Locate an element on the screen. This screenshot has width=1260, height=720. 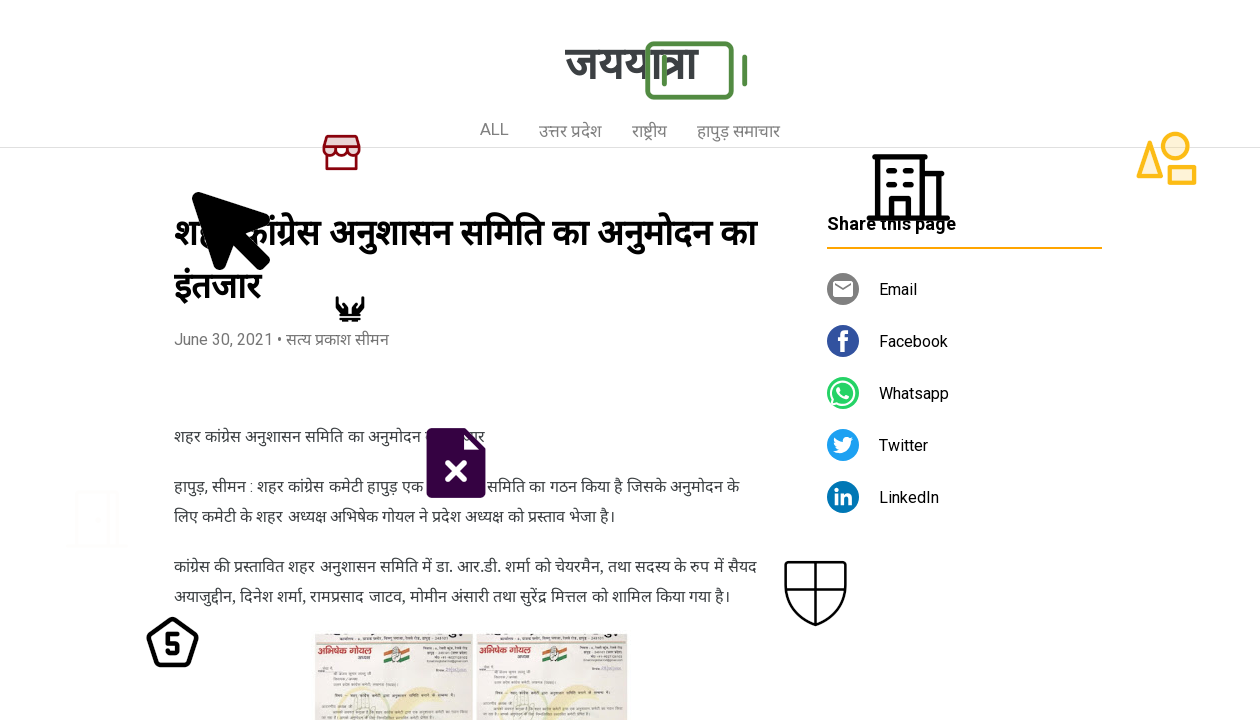
indicates restricted or bound user permissions is located at coordinates (350, 309).